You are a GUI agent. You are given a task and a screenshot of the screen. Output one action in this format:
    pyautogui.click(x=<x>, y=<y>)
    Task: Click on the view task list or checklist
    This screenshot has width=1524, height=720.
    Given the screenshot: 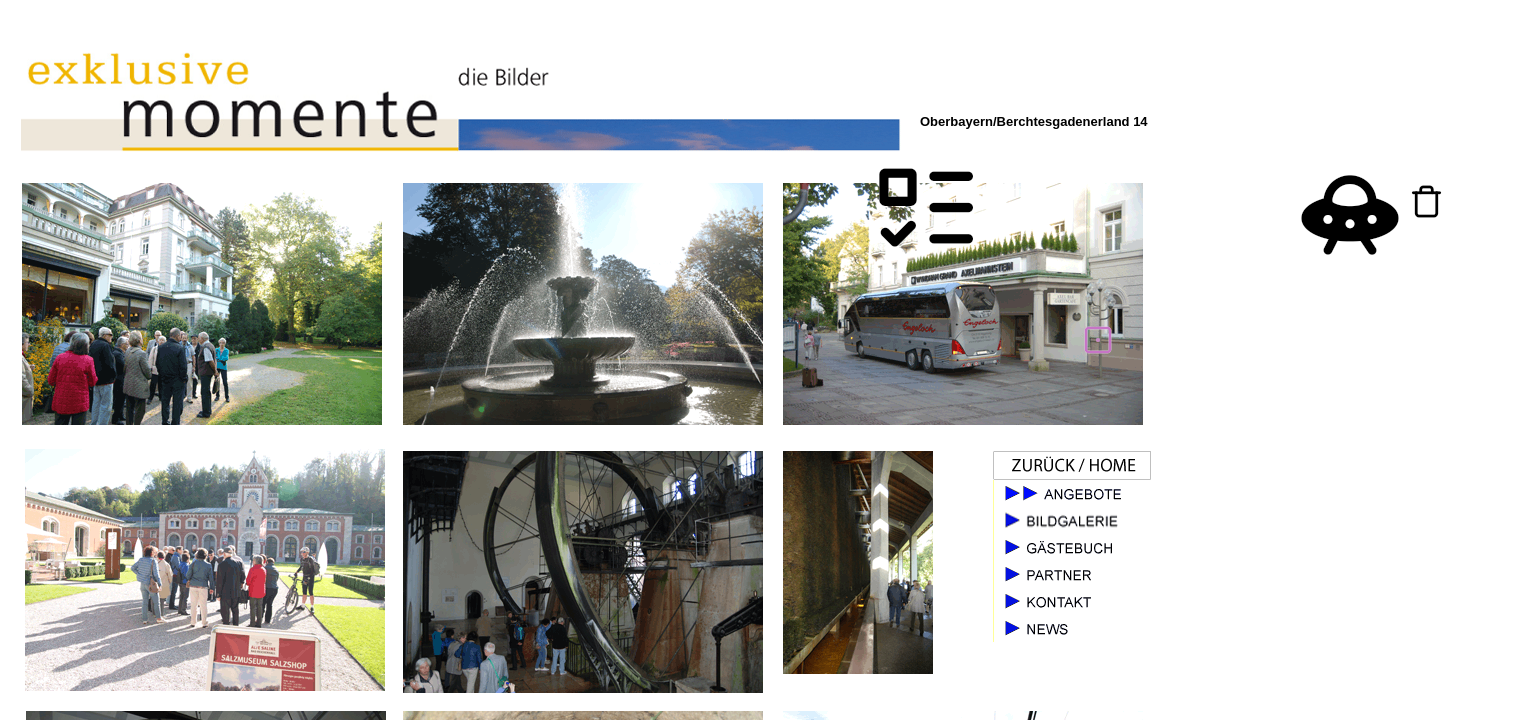 What is the action you would take?
    pyautogui.click(x=923, y=206)
    